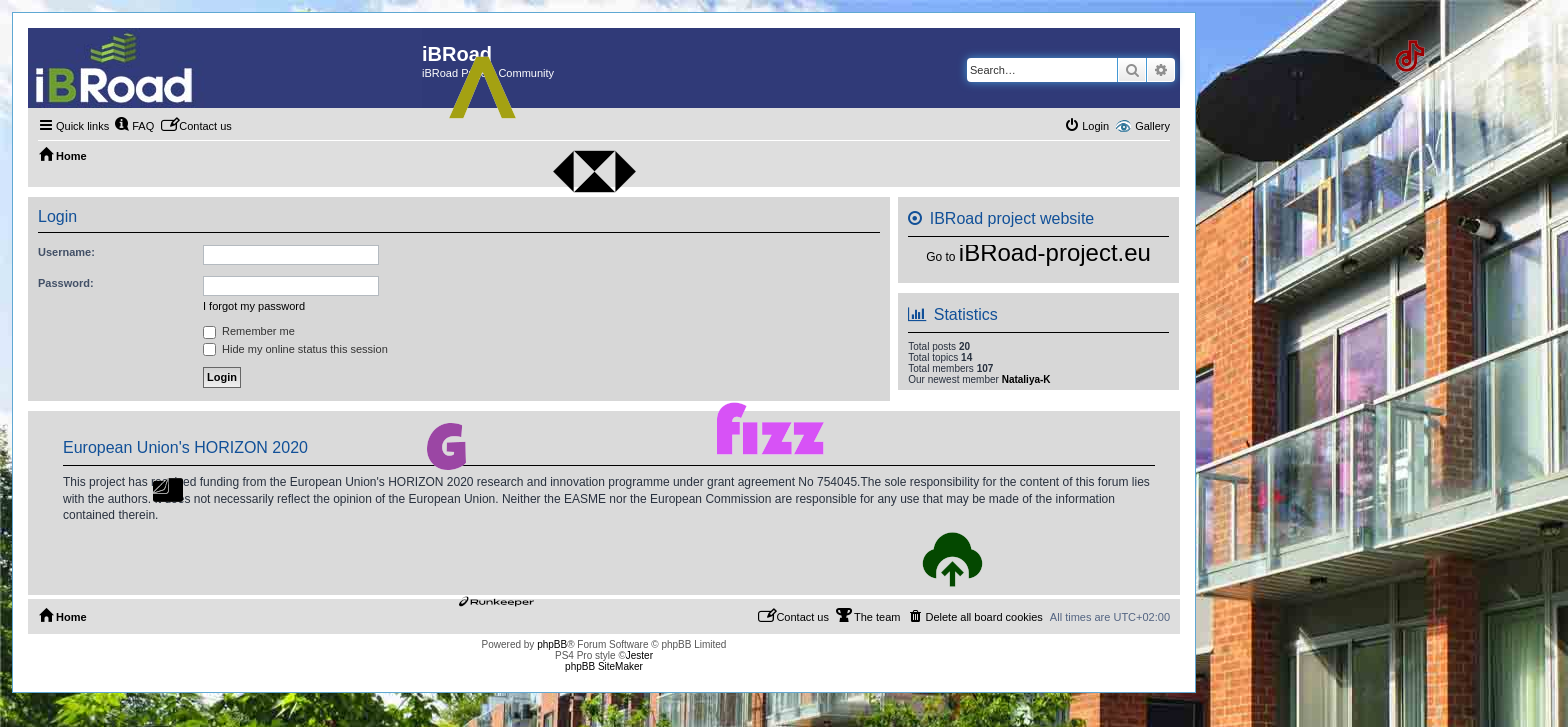  I want to click on open the Runkeeper fitness tracking app, so click(496, 601).